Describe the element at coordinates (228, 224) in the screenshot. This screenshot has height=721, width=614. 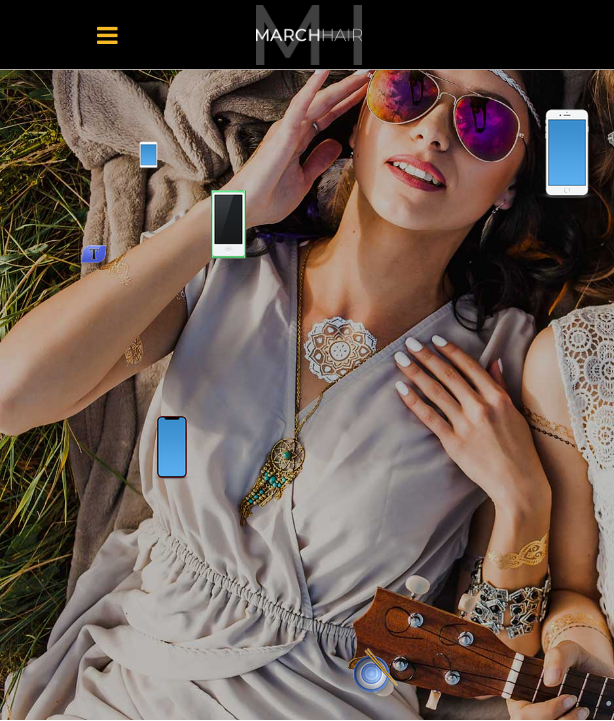
I see `iPod nano device connected` at that location.